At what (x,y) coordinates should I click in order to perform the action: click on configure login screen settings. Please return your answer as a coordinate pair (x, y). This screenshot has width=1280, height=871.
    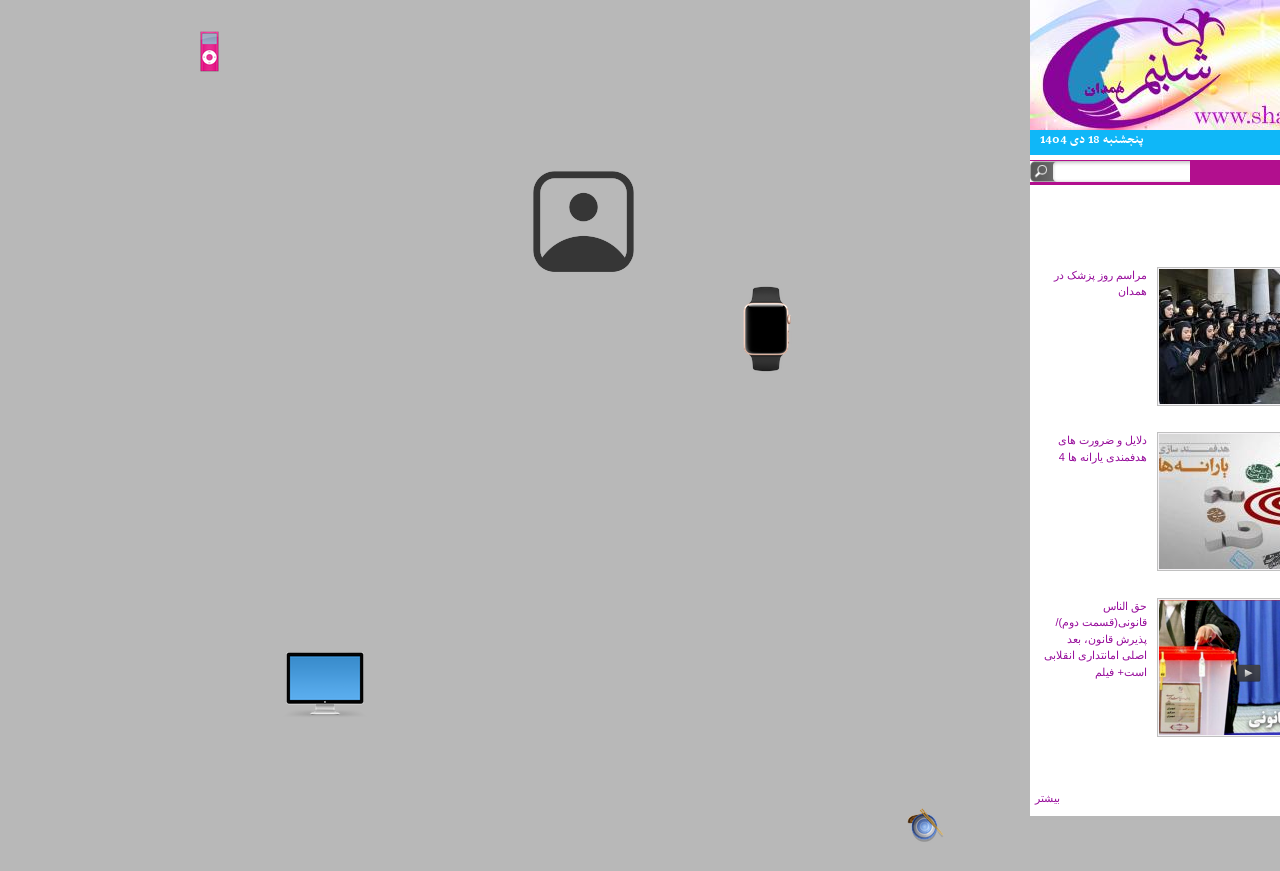
    Looking at the image, I should click on (583, 221).